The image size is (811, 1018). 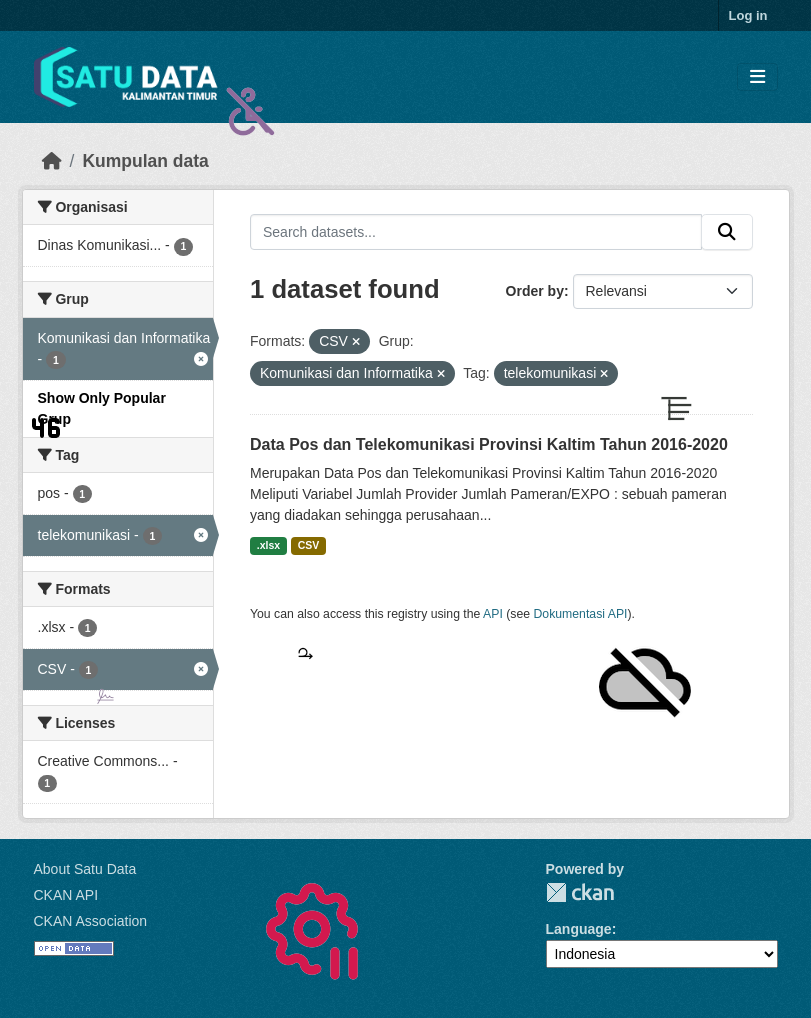 What do you see at coordinates (105, 696) in the screenshot?
I see `add your signature to a document` at bounding box center [105, 696].